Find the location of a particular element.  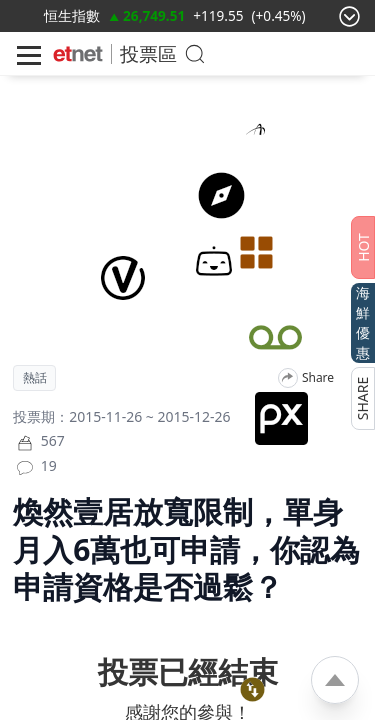

open compass or navigation app is located at coordinates (221, 195).